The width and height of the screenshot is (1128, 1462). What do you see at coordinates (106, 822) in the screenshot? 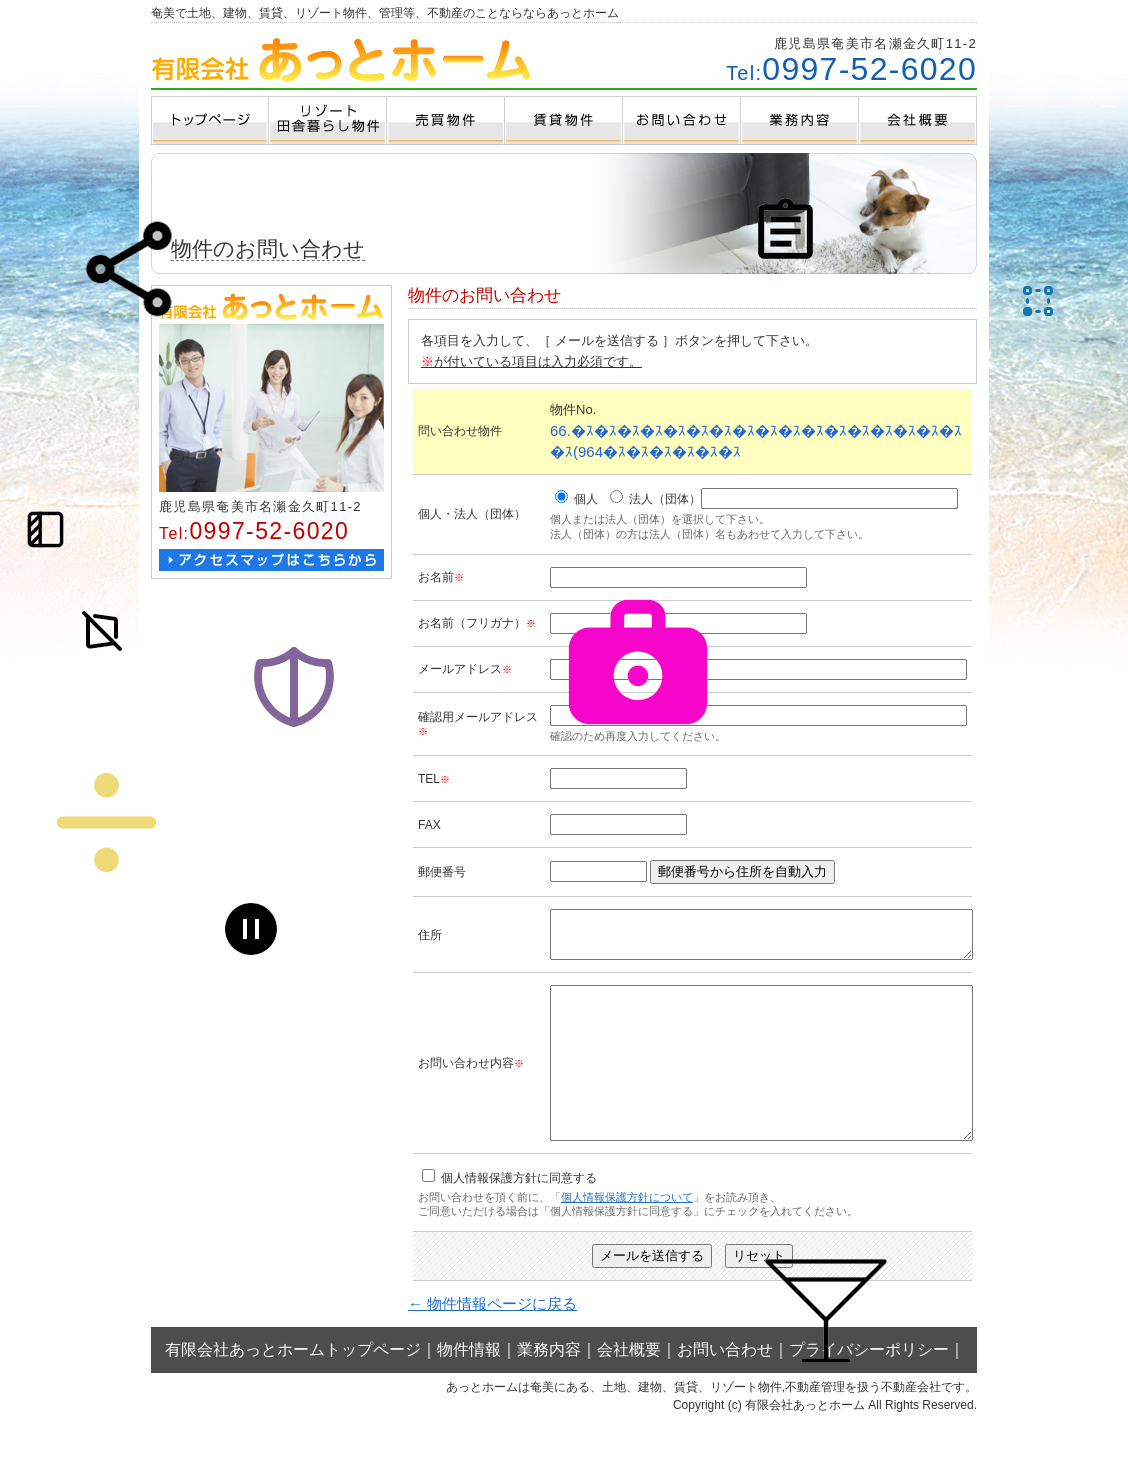
I see `perform a division calculation` at bounding box center [106, 822].